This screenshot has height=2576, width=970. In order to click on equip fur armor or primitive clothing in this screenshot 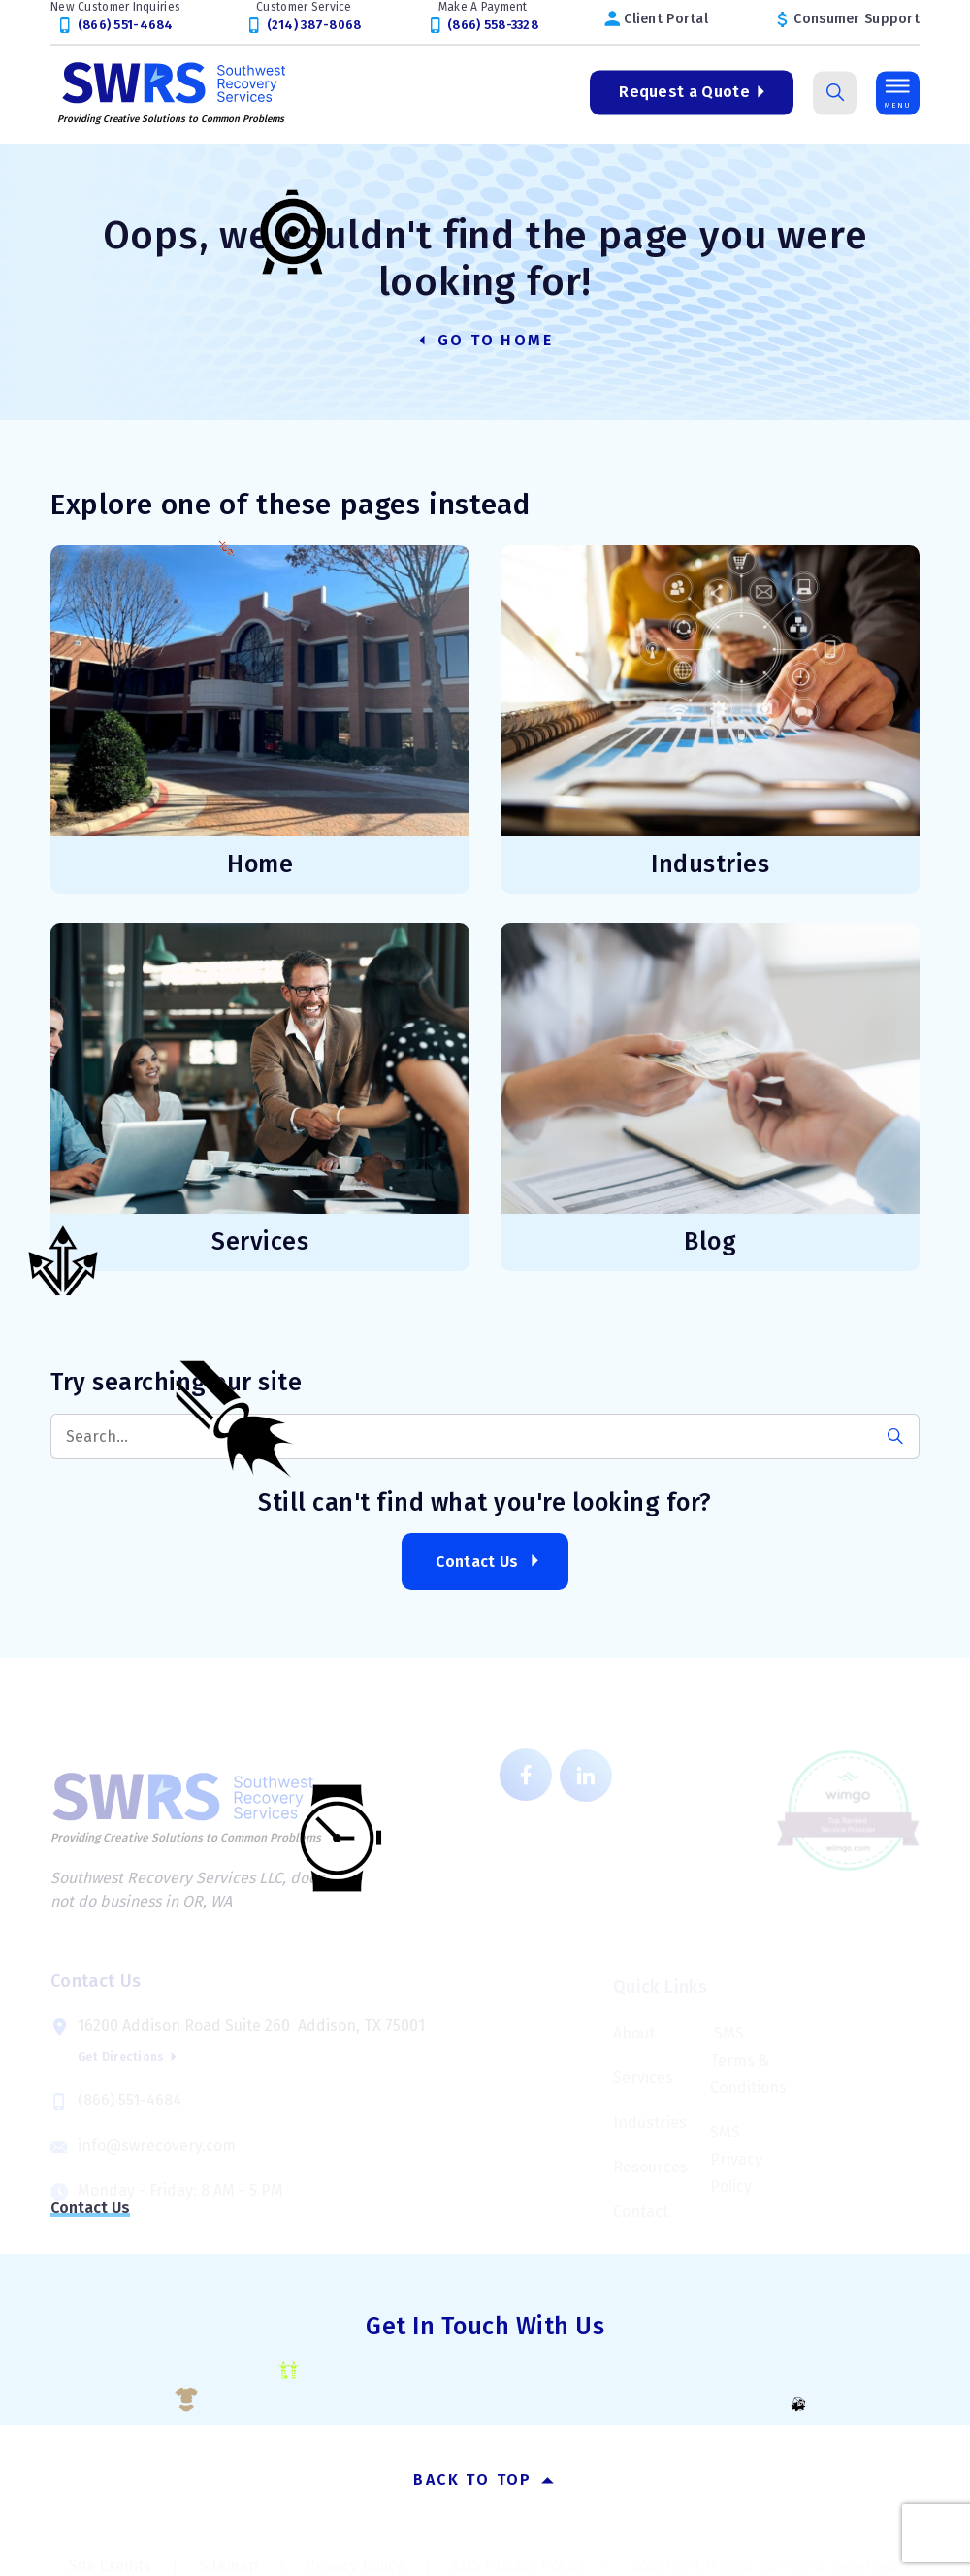, I will do `click(186, 2399)`.